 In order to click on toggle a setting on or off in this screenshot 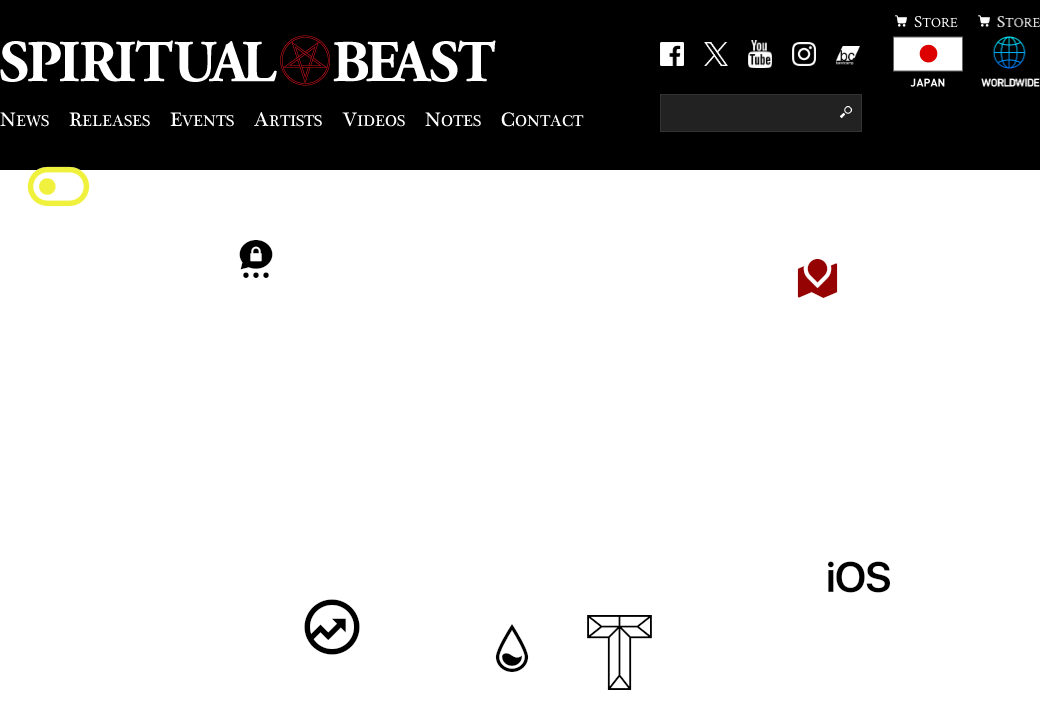, I will do `click(58, 186)`.